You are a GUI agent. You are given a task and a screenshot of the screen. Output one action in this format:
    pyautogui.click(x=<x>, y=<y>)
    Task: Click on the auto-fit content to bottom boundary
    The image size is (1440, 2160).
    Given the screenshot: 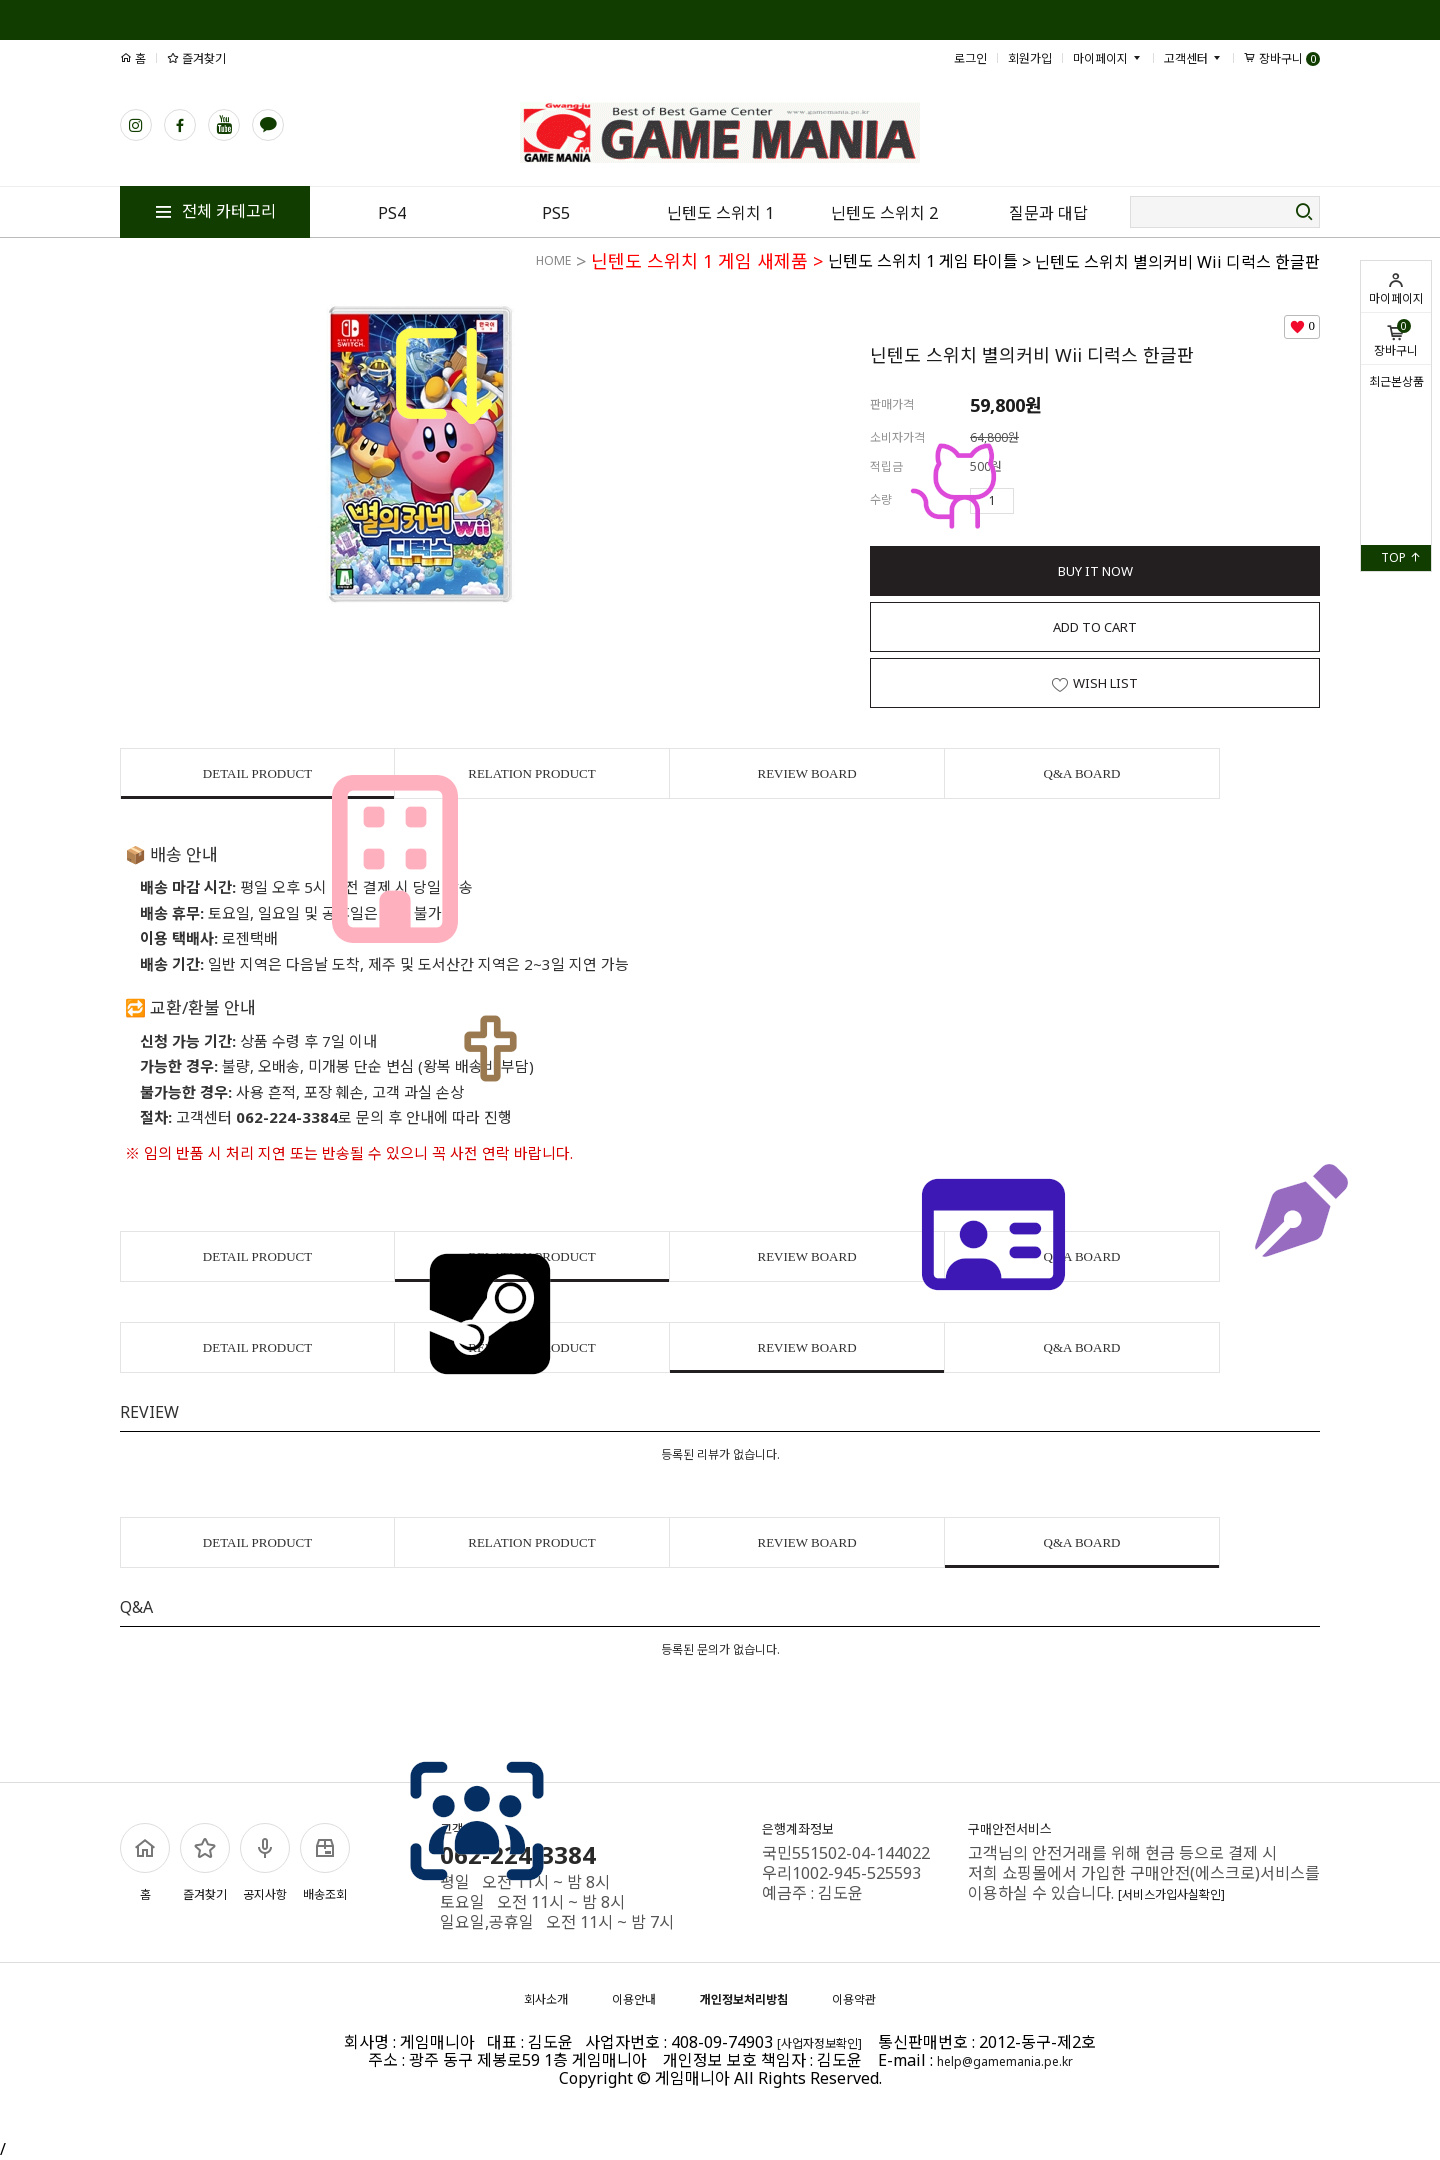 What is the action you would take?
    pyautogui.click(x=441, y=373)
    